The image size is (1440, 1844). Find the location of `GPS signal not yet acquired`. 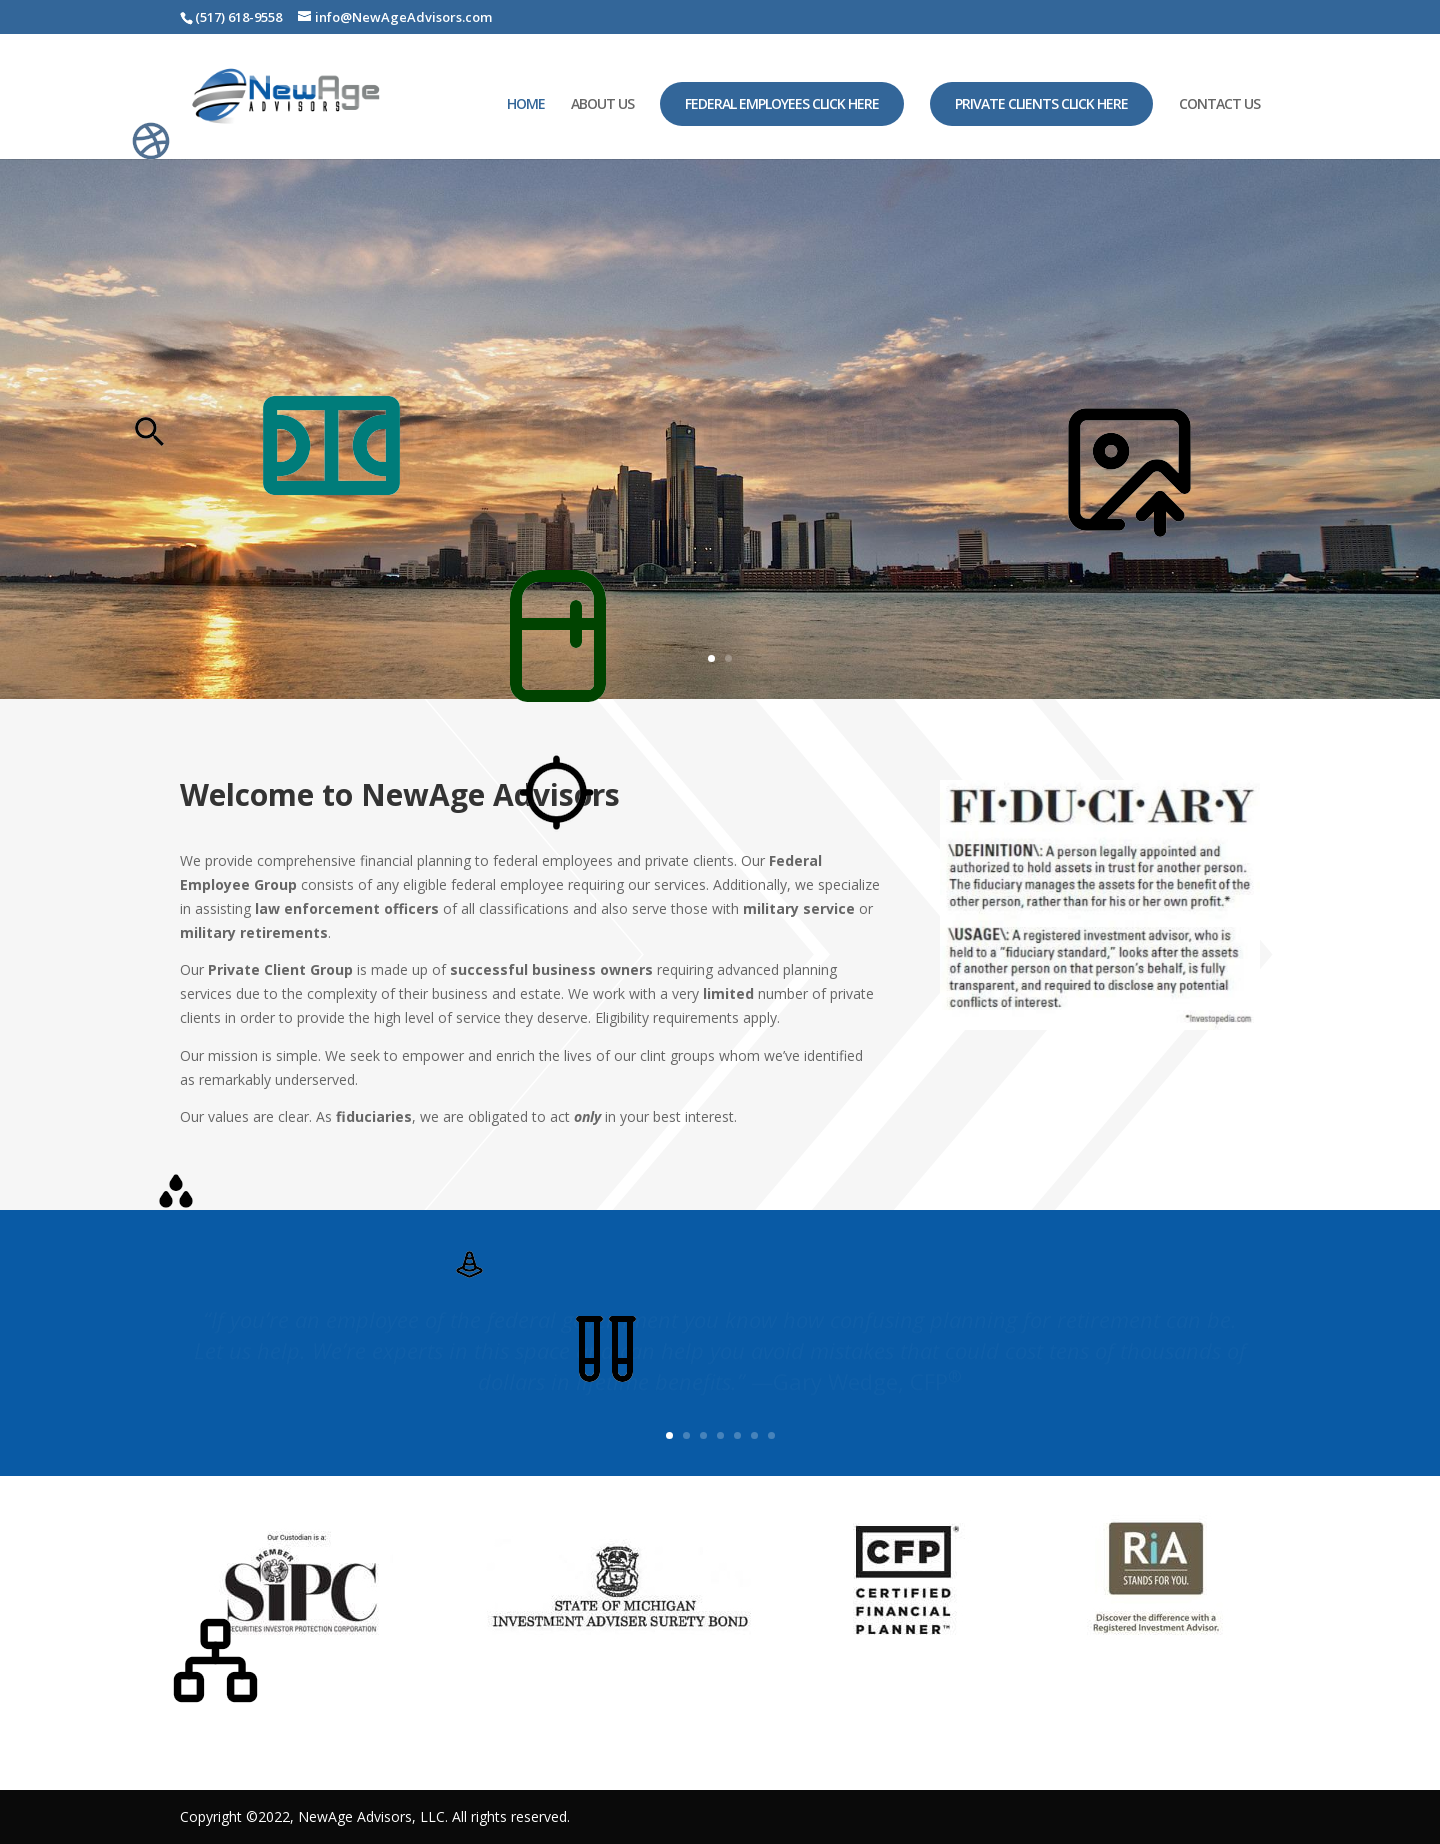

GPS signal not yet acquired is located at coordinates (556, 792).